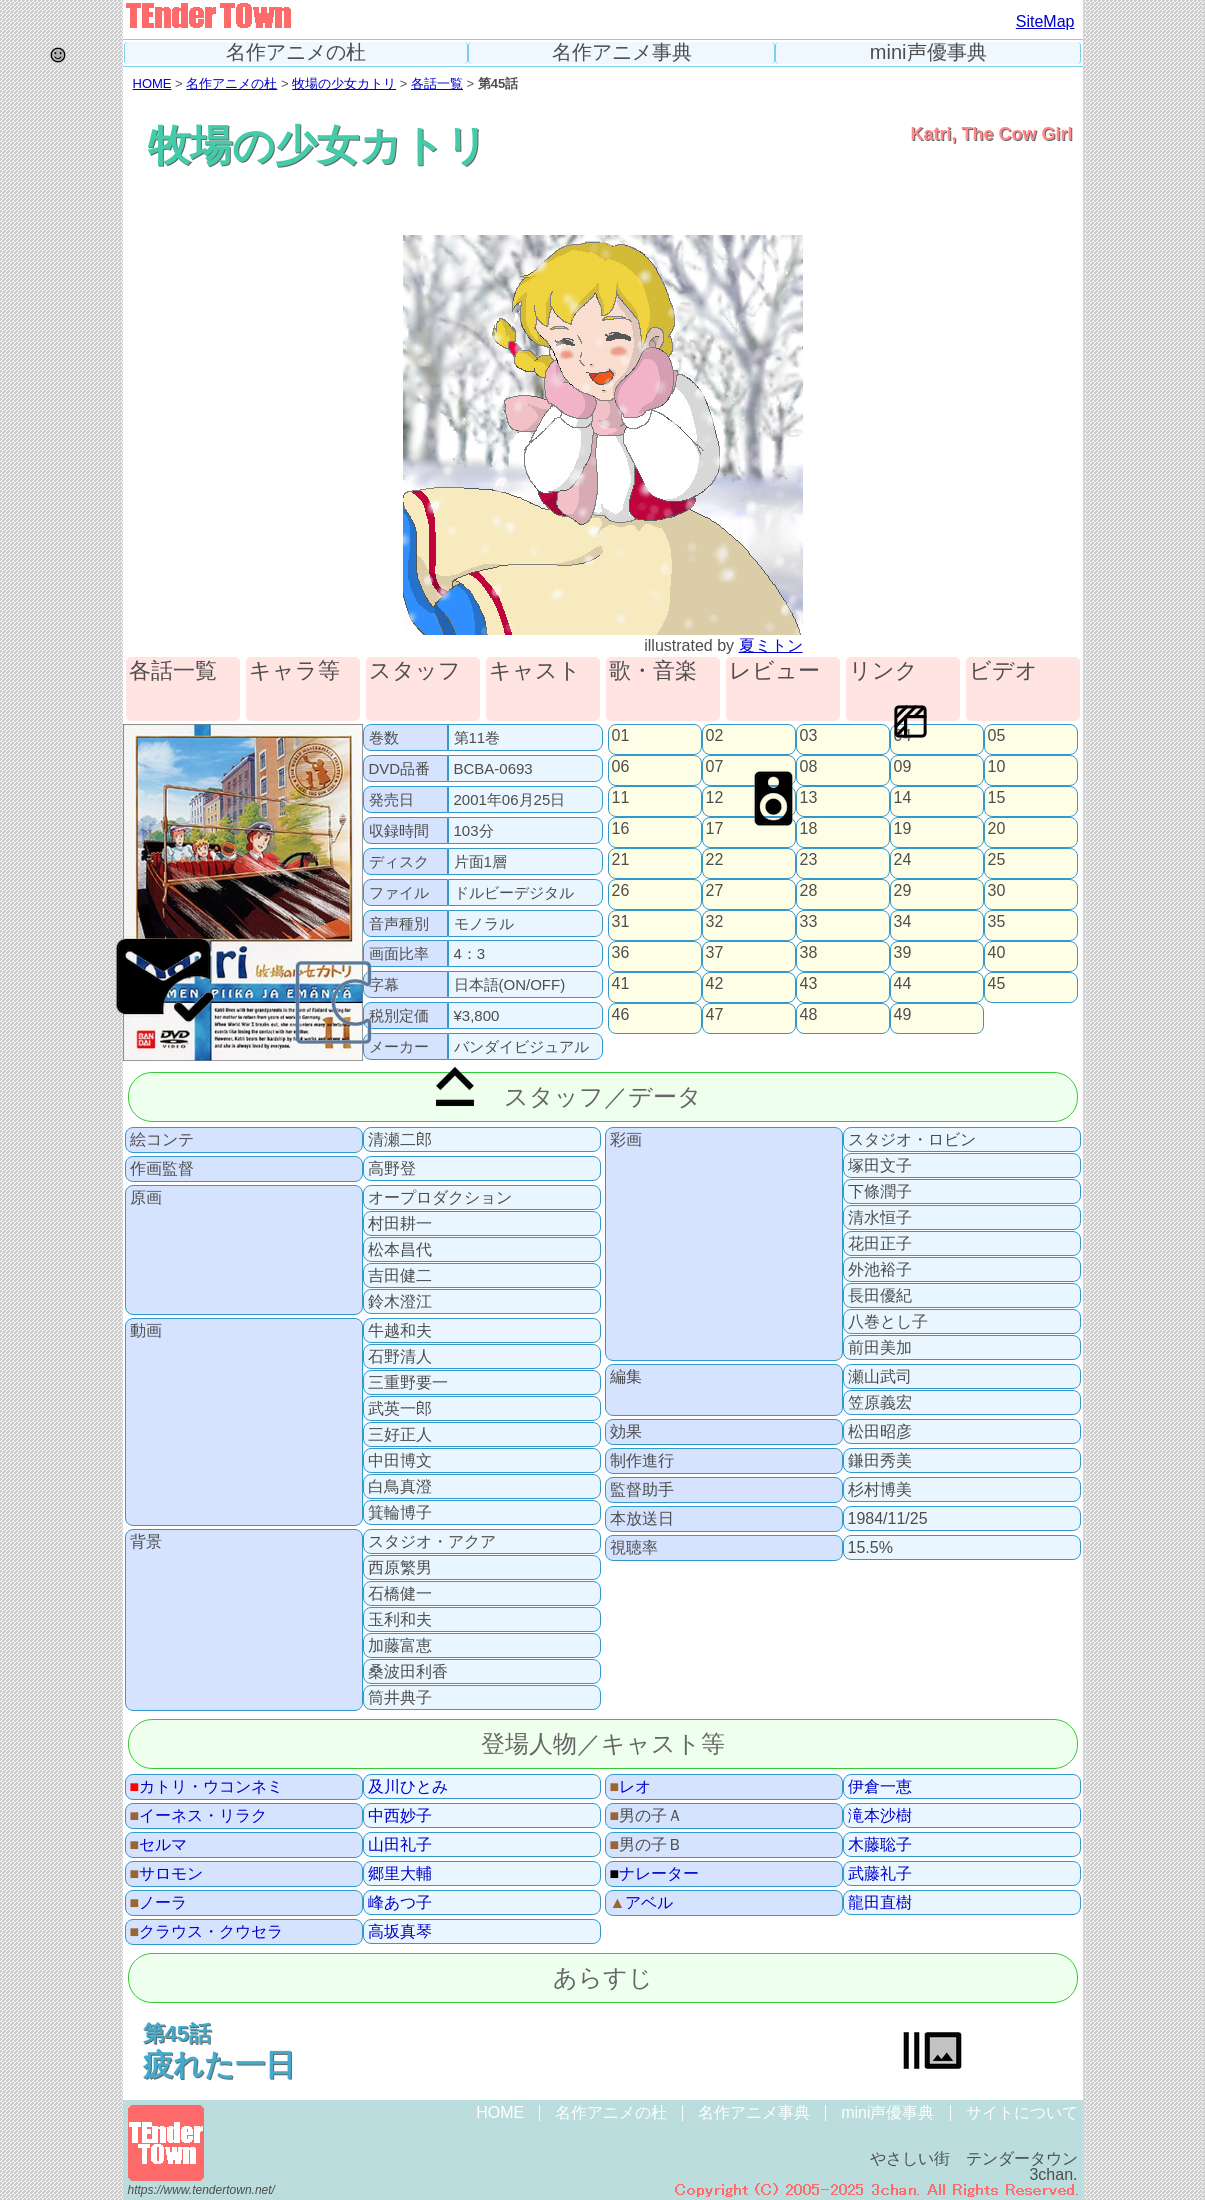 The width and height of the screenshot is (1205, 2200). I want to click on enable burst mode for rapid photo capture, so click(932, 2050).